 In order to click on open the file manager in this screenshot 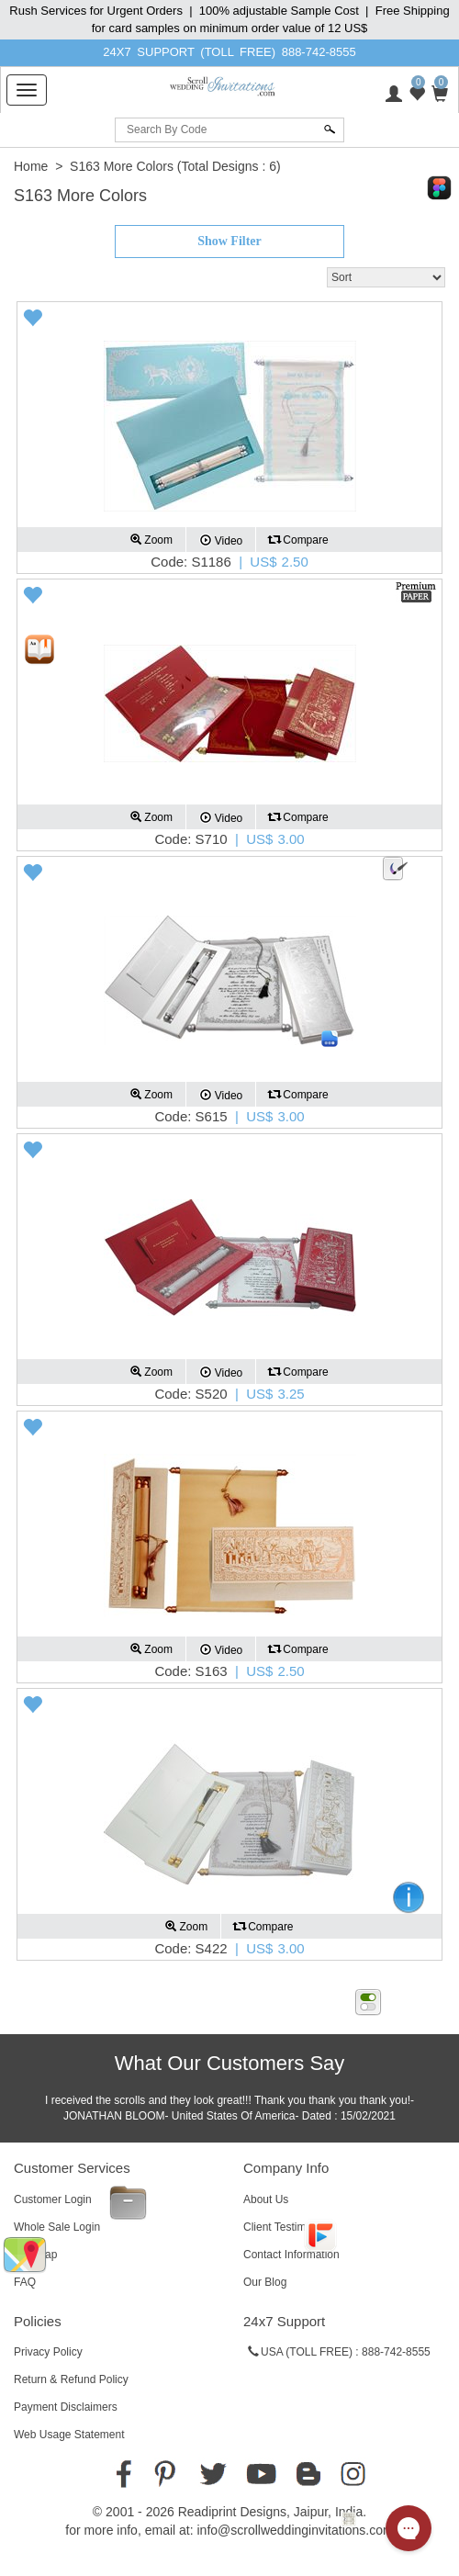, I will do `click(128, 2202)`.